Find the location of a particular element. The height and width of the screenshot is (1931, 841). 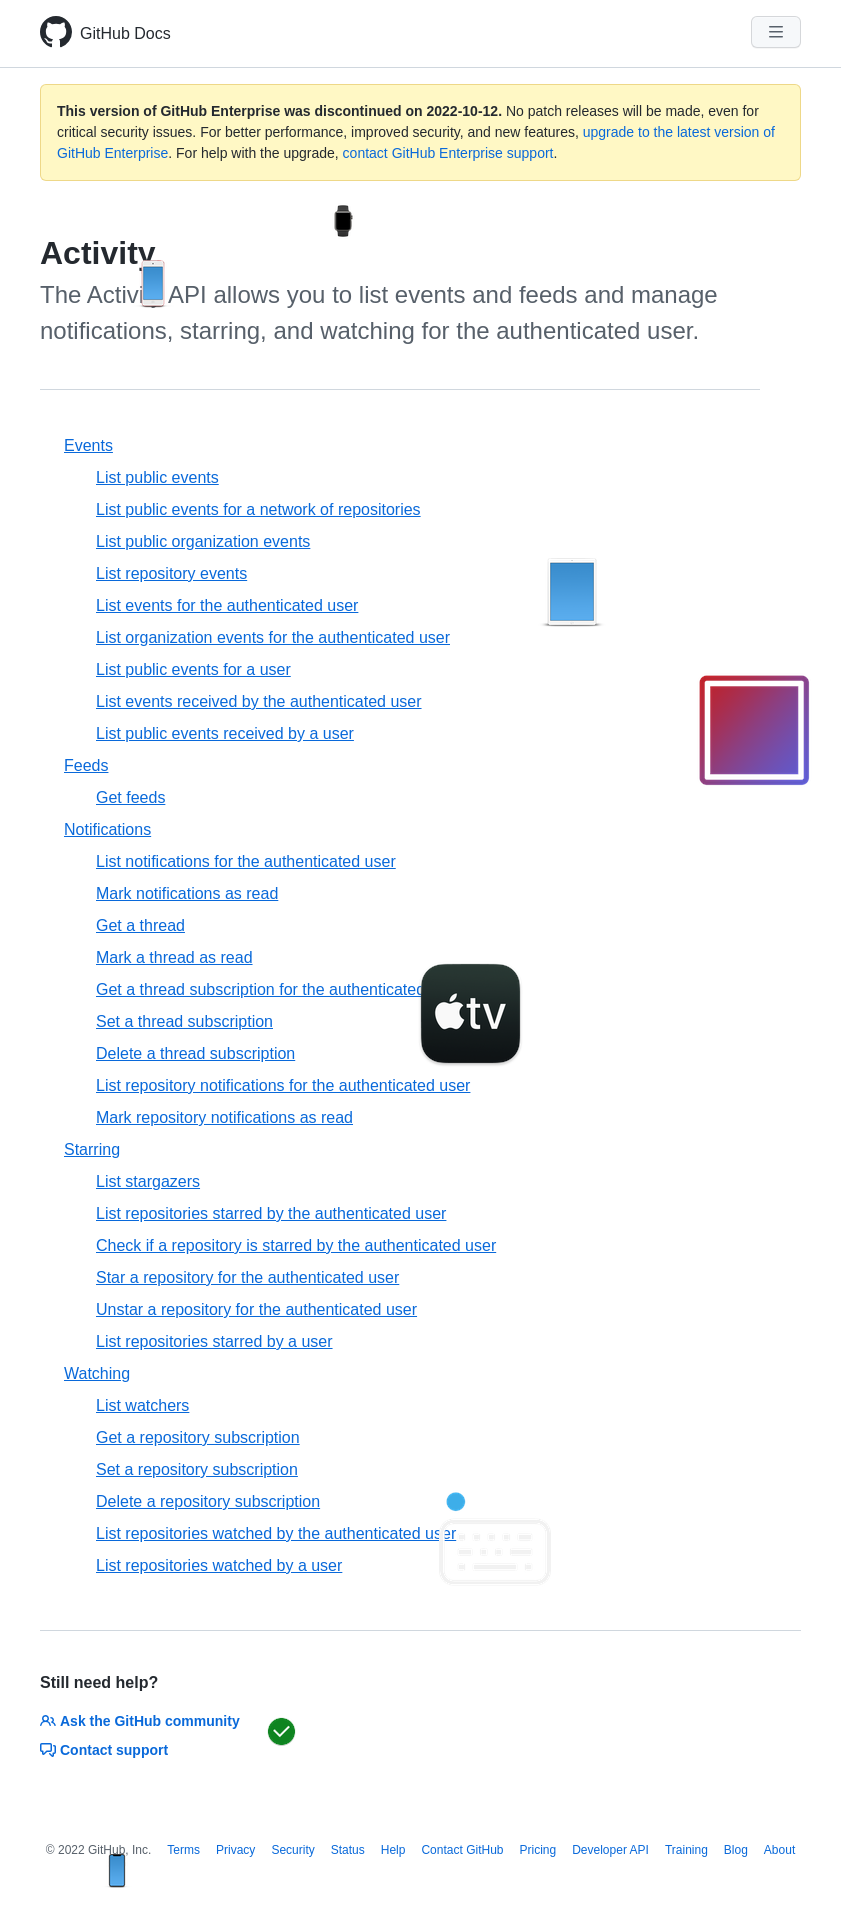

iPhone 11 Pro device icon is located at coordinates (117, 1871).